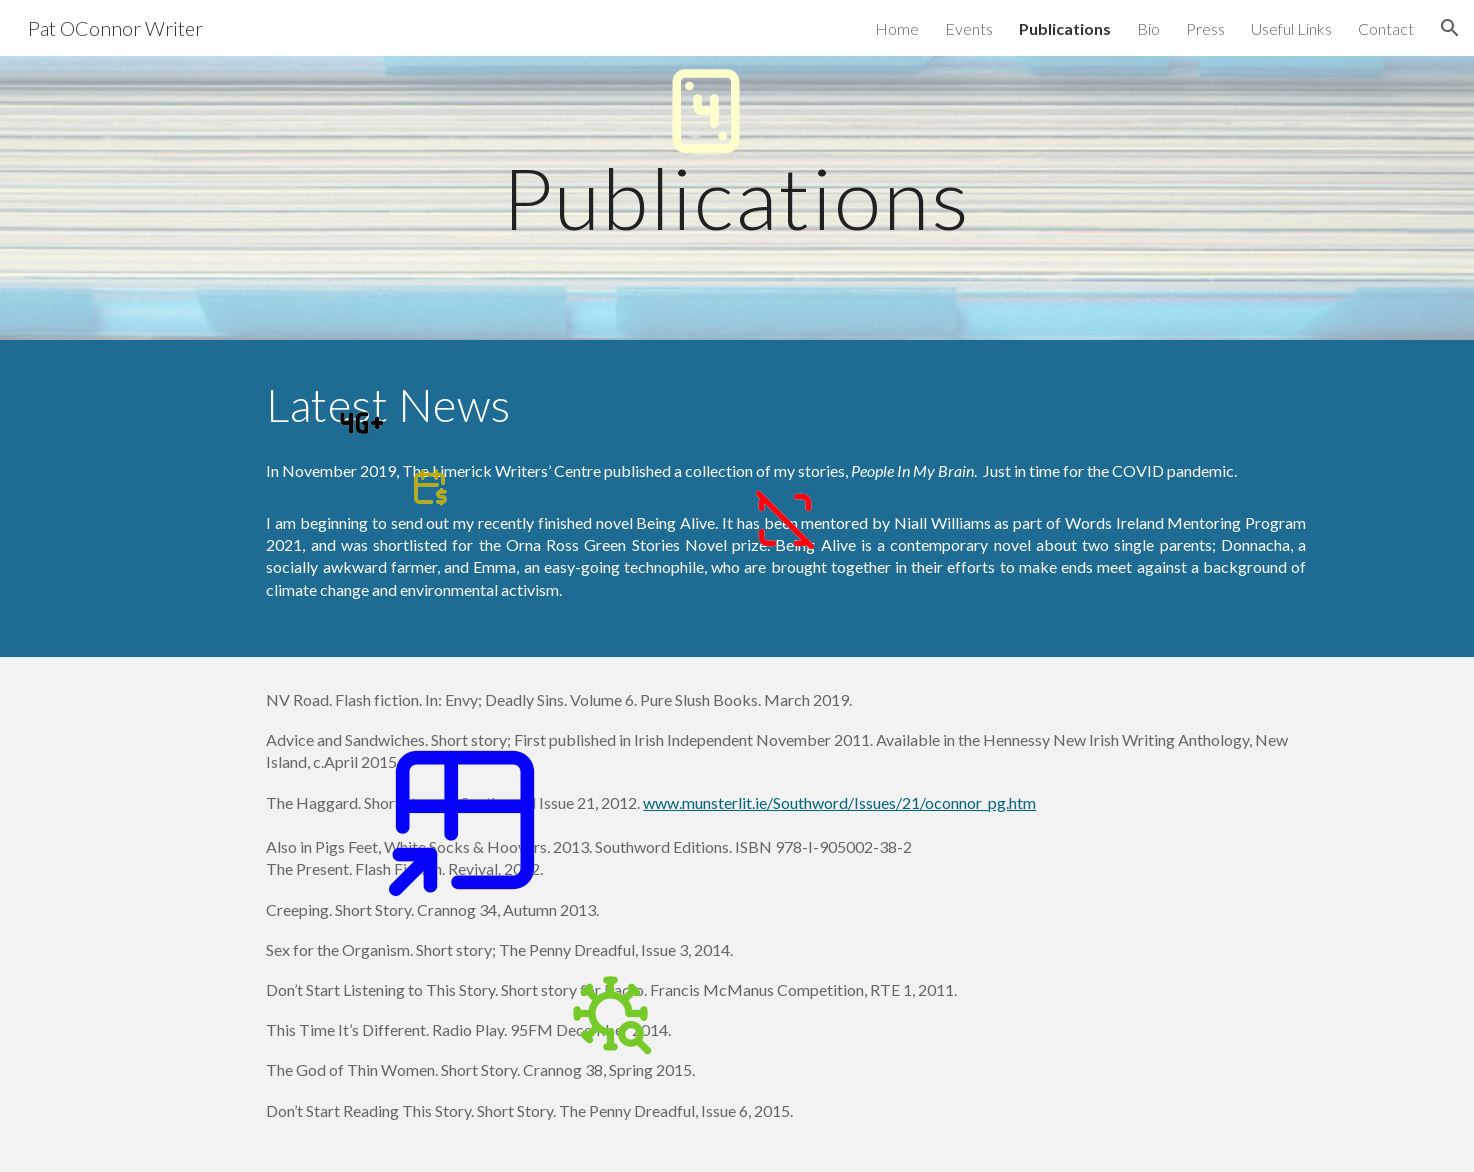  Describe the element at coordinates (610, 1013) in the screenshot. I see `search for virus or malware threats` at that location.